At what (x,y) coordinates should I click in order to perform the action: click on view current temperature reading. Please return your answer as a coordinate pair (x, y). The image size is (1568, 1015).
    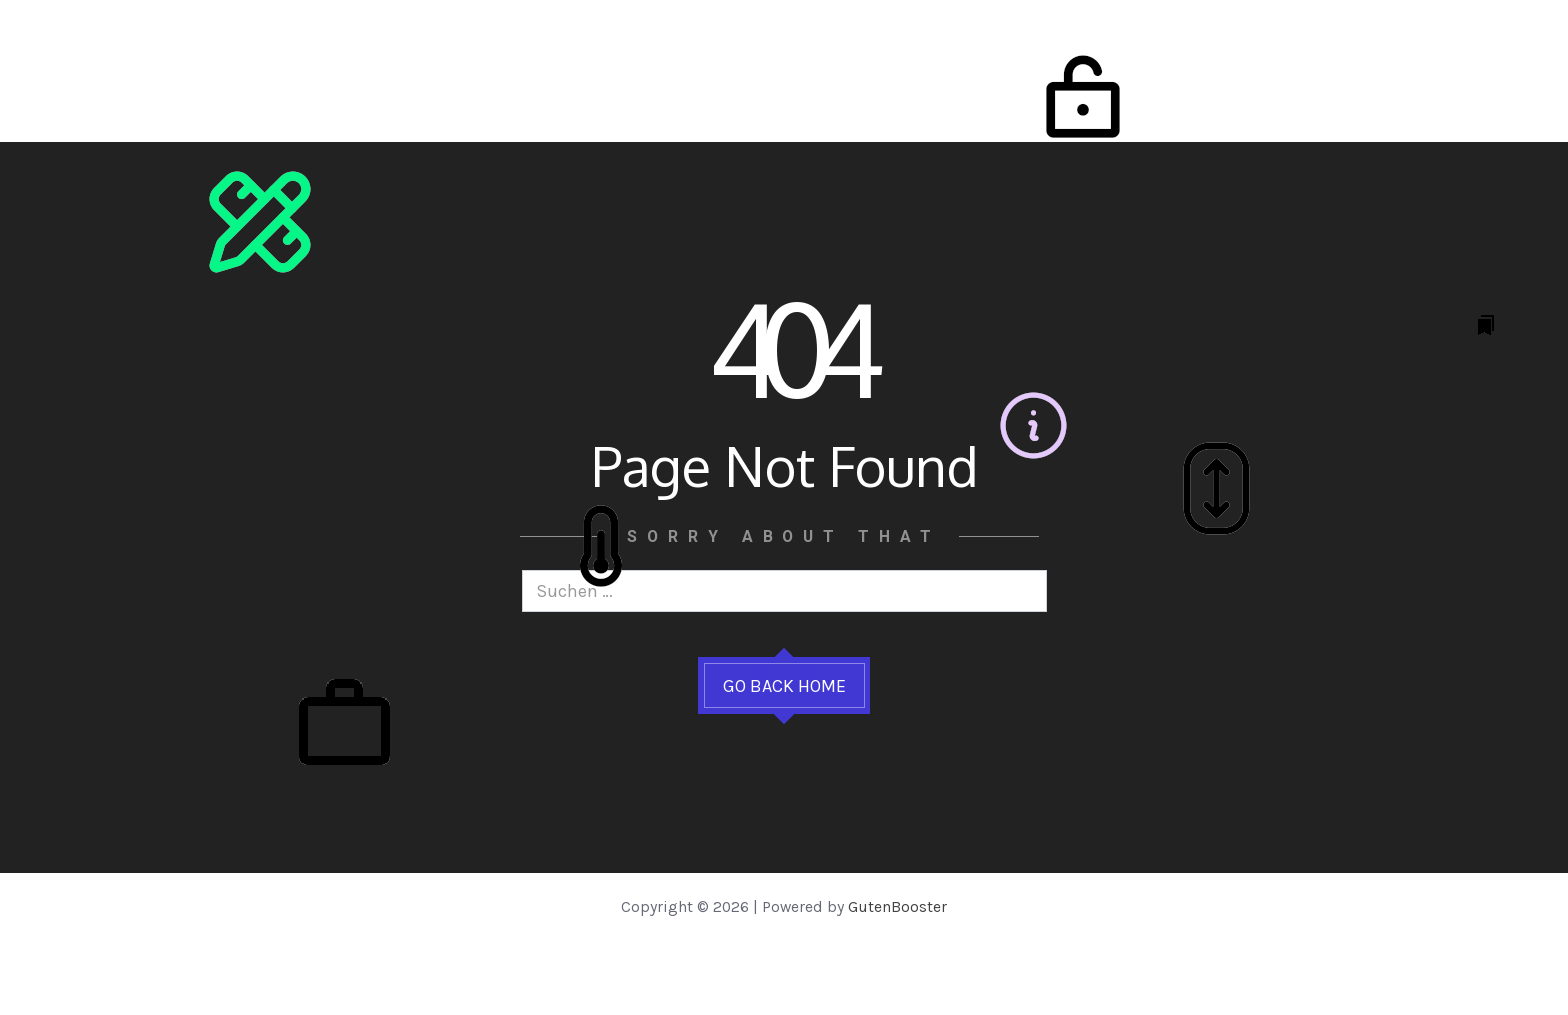
    Looking at the image, I should click on (601, 546).